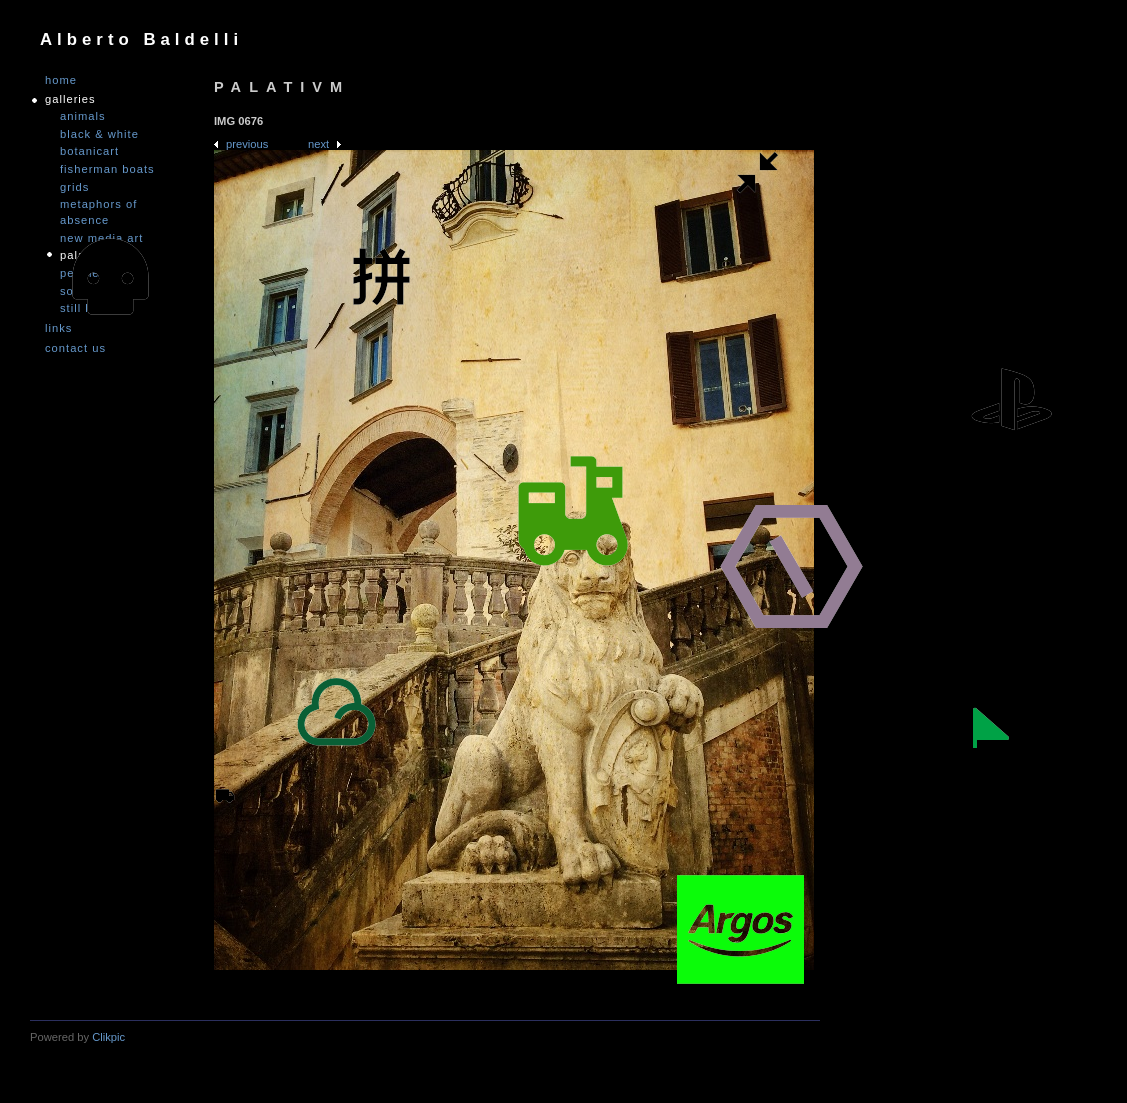 The width and height of the screenshot is (1127, 1103). What do you see at coordinates (740, 929) in the screenshot?
I see `Argos retailer logo` at bounding box center [740, 929].